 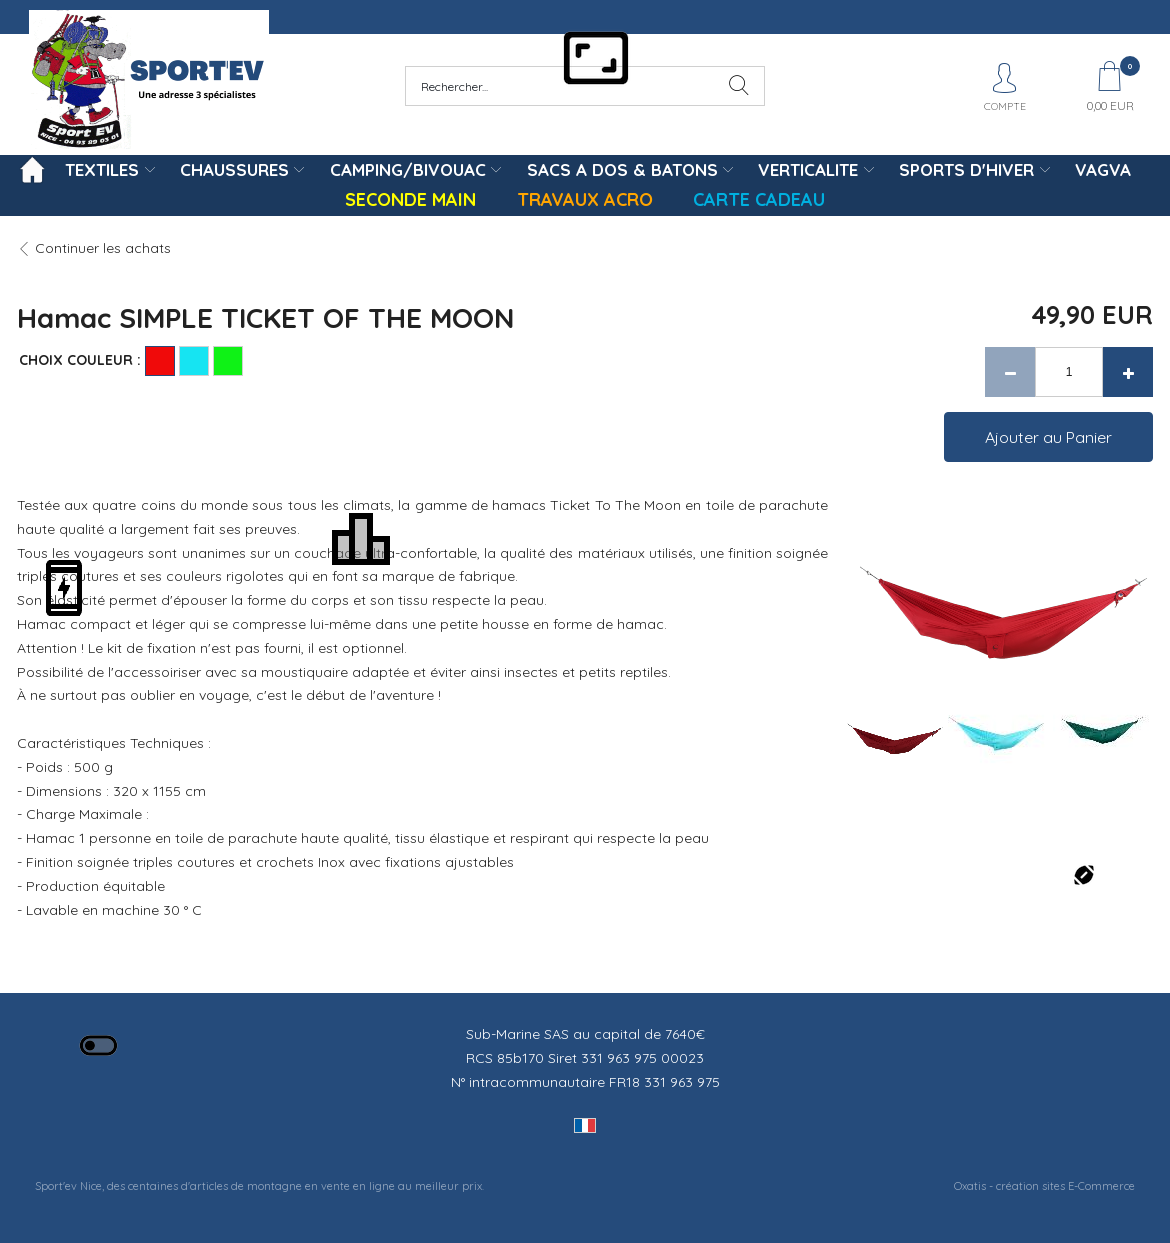 What do you see at coordinates (1084, 875) in the screenshot?
I see `access sports or football content` at bounding box center [1084, 875].